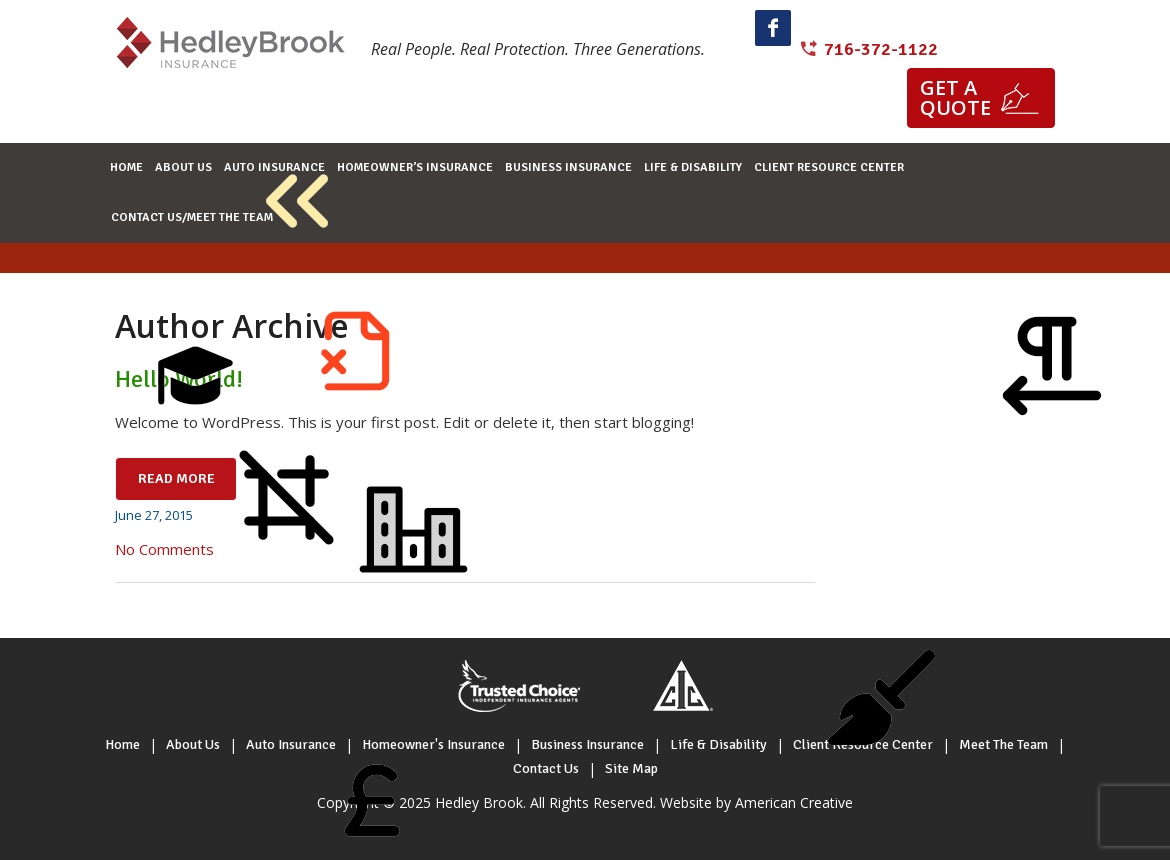 Image resolution: width=1170 pixels, height=860 pixels. Describe the element at coordinates (195, 375) in the screenshot. I see `access education or learning resources` at that location.